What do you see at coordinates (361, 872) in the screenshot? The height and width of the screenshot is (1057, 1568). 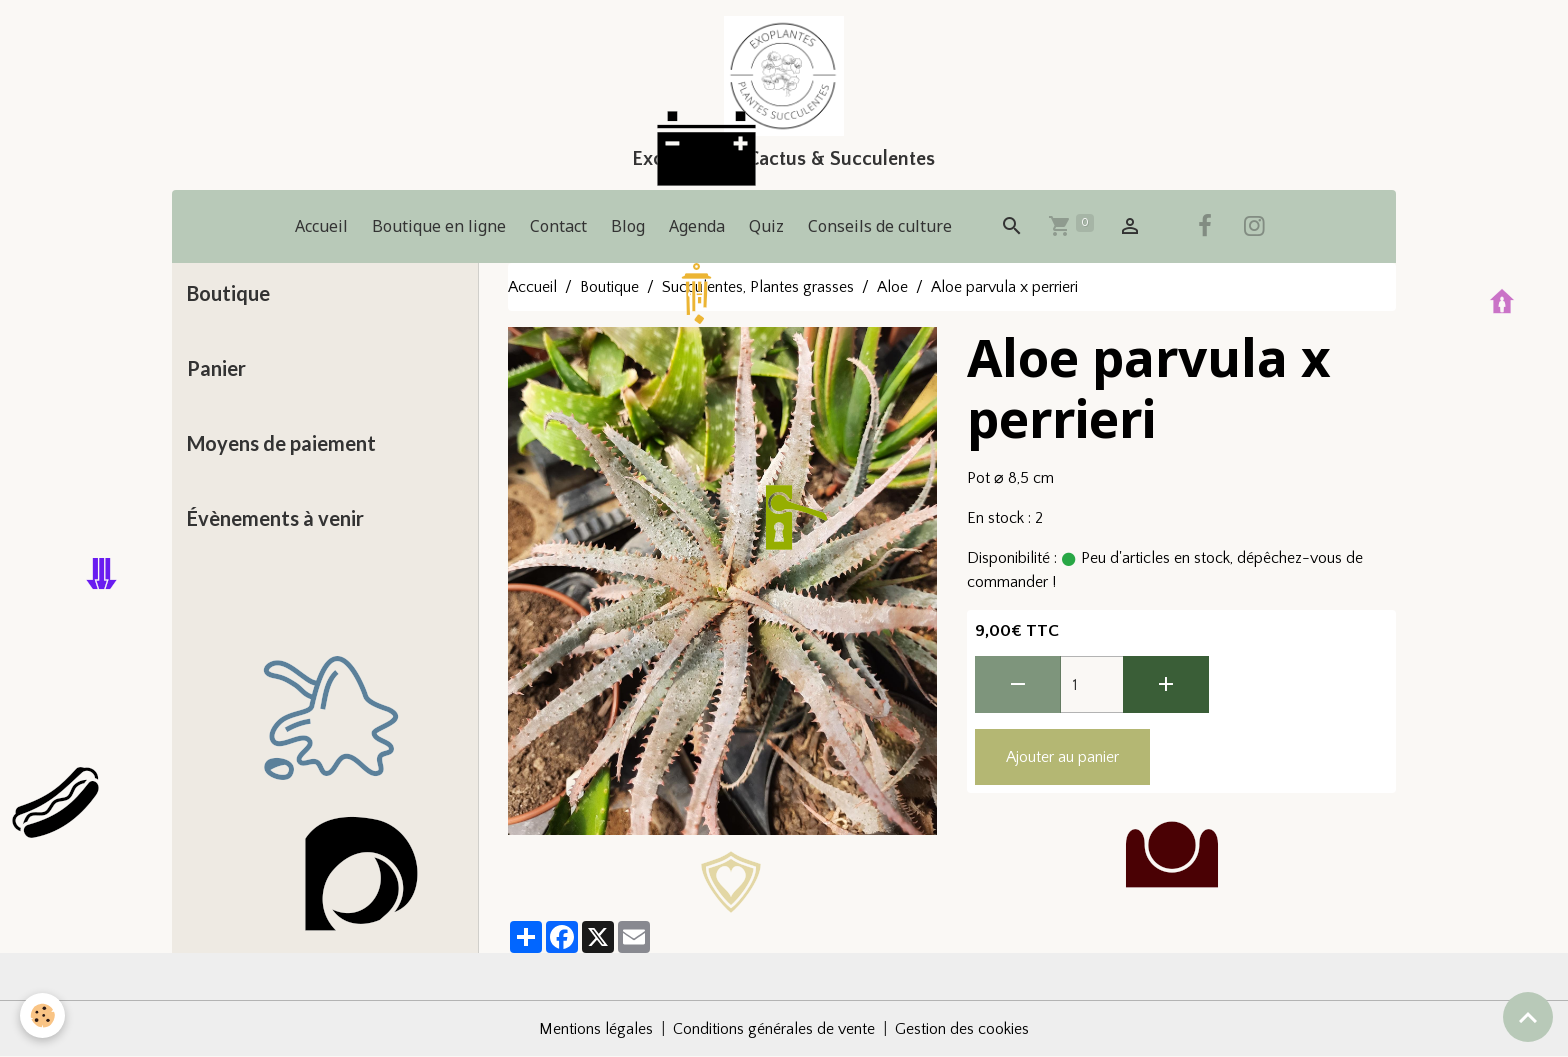 I see `select tentacle or sea creature ability` at bounding box center [361, 872].